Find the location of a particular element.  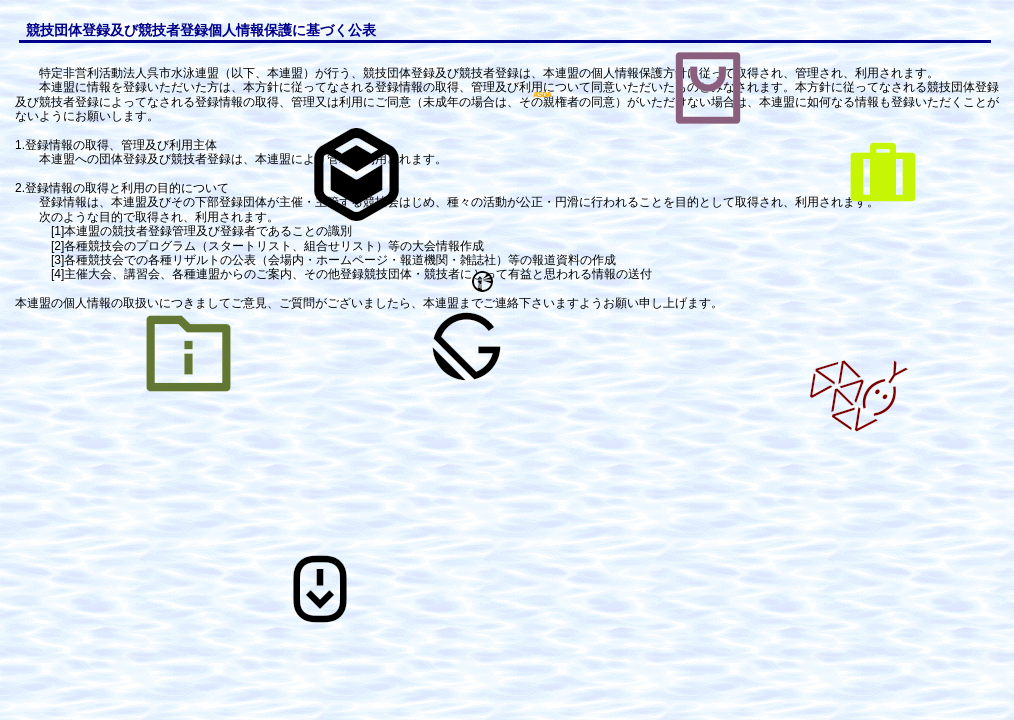

harbor container registry logo is located at coordinates (482, 281).